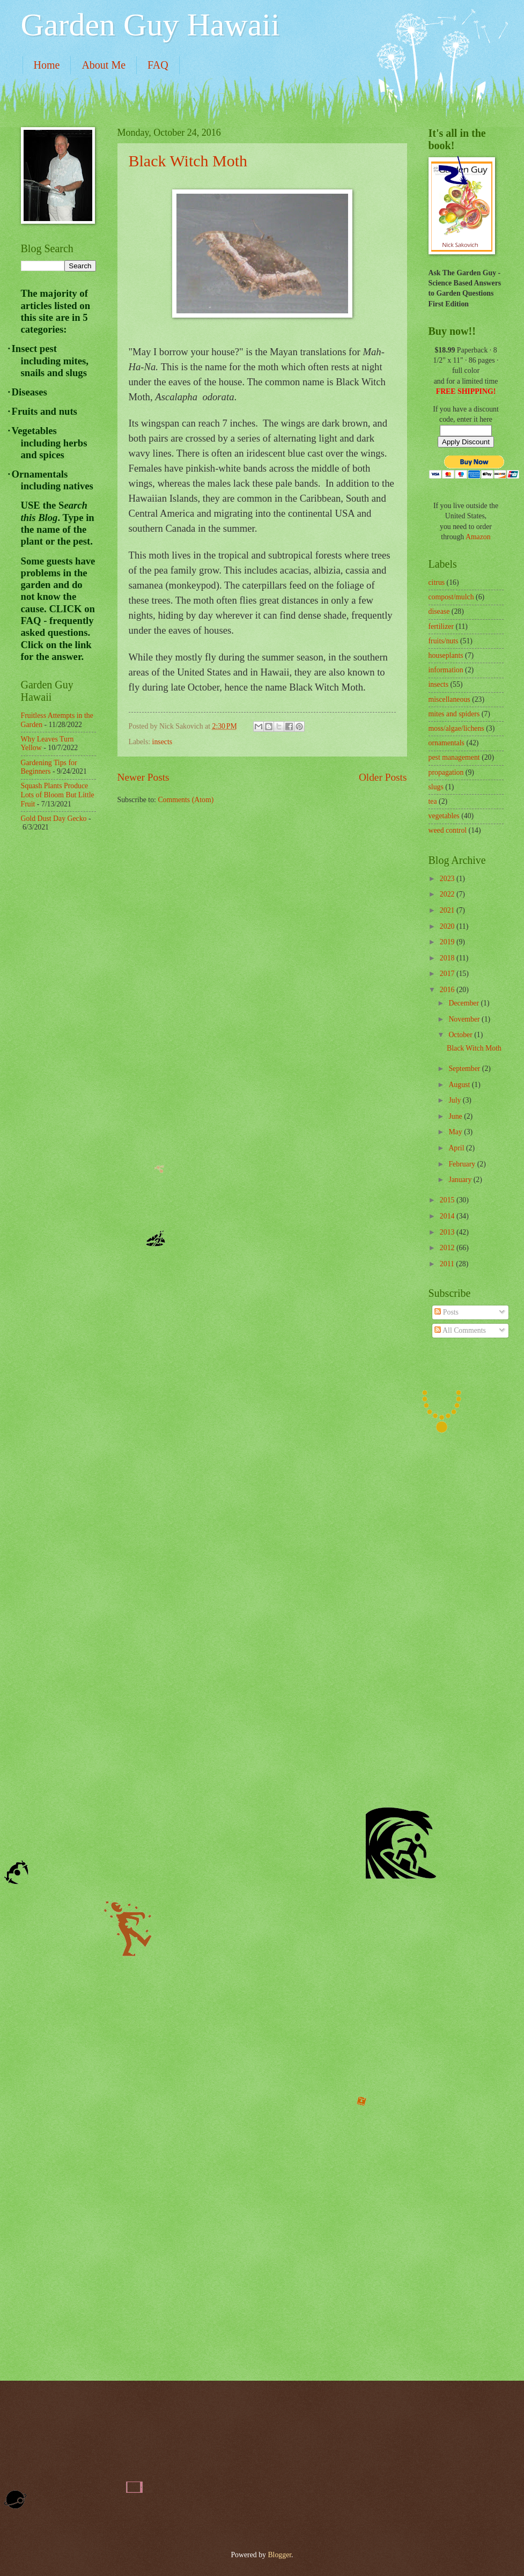 The image size is (524, 2576). Describe the element at coordinates (441, 1411) in the screenshot. I see `browse jewelry or accessories category` at that location.